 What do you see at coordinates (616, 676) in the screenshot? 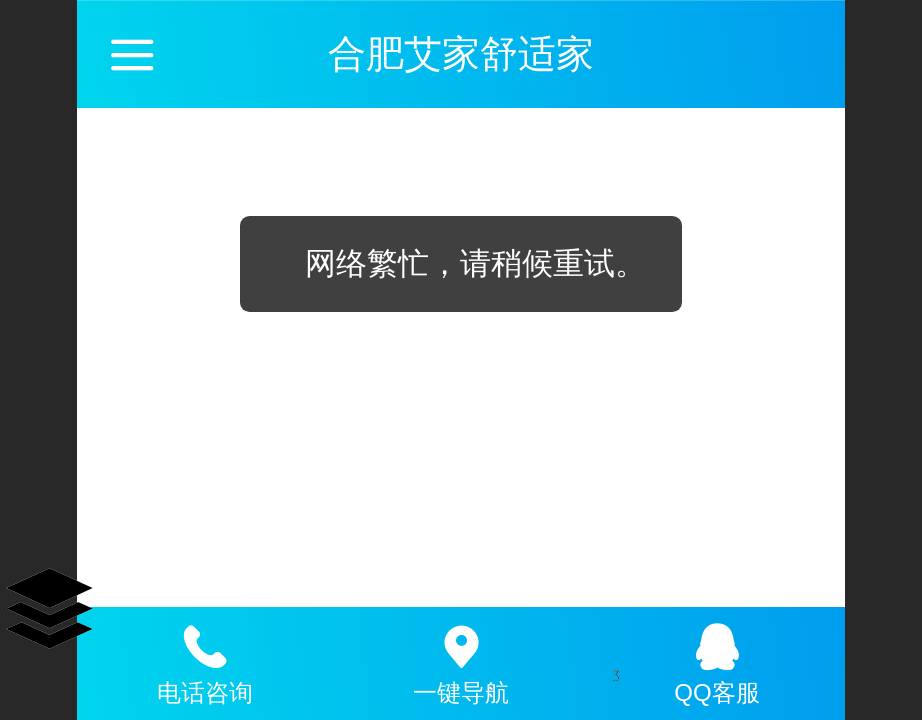
I see `indicates step three in a multi-step process` at bounding box center [616, 676].